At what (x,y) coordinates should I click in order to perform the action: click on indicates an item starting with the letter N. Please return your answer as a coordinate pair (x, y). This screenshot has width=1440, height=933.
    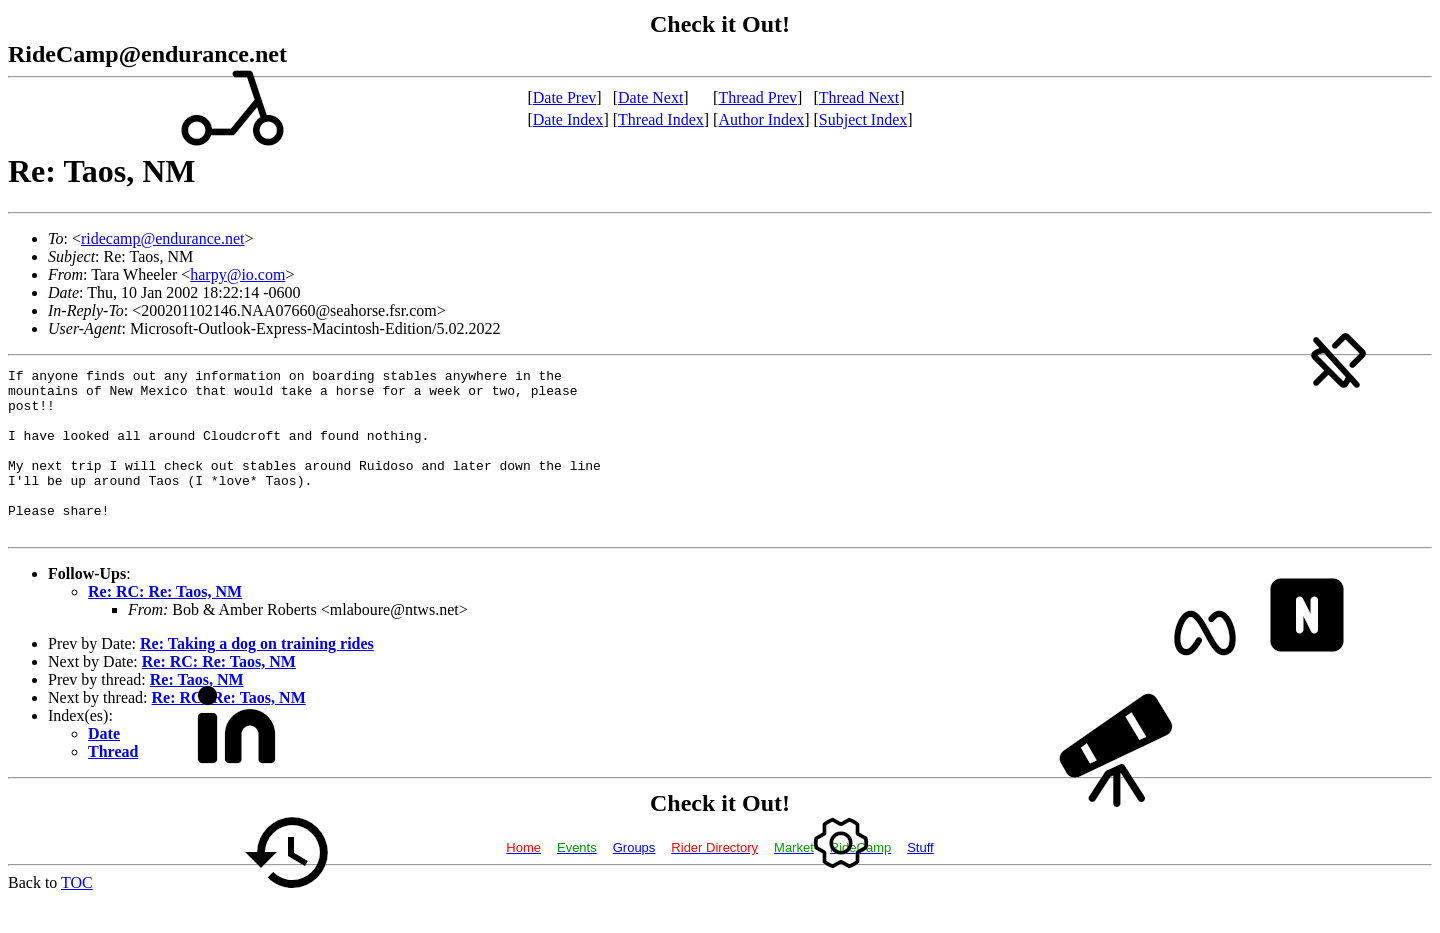
    Looking at the image, I should click on (1307, 615).